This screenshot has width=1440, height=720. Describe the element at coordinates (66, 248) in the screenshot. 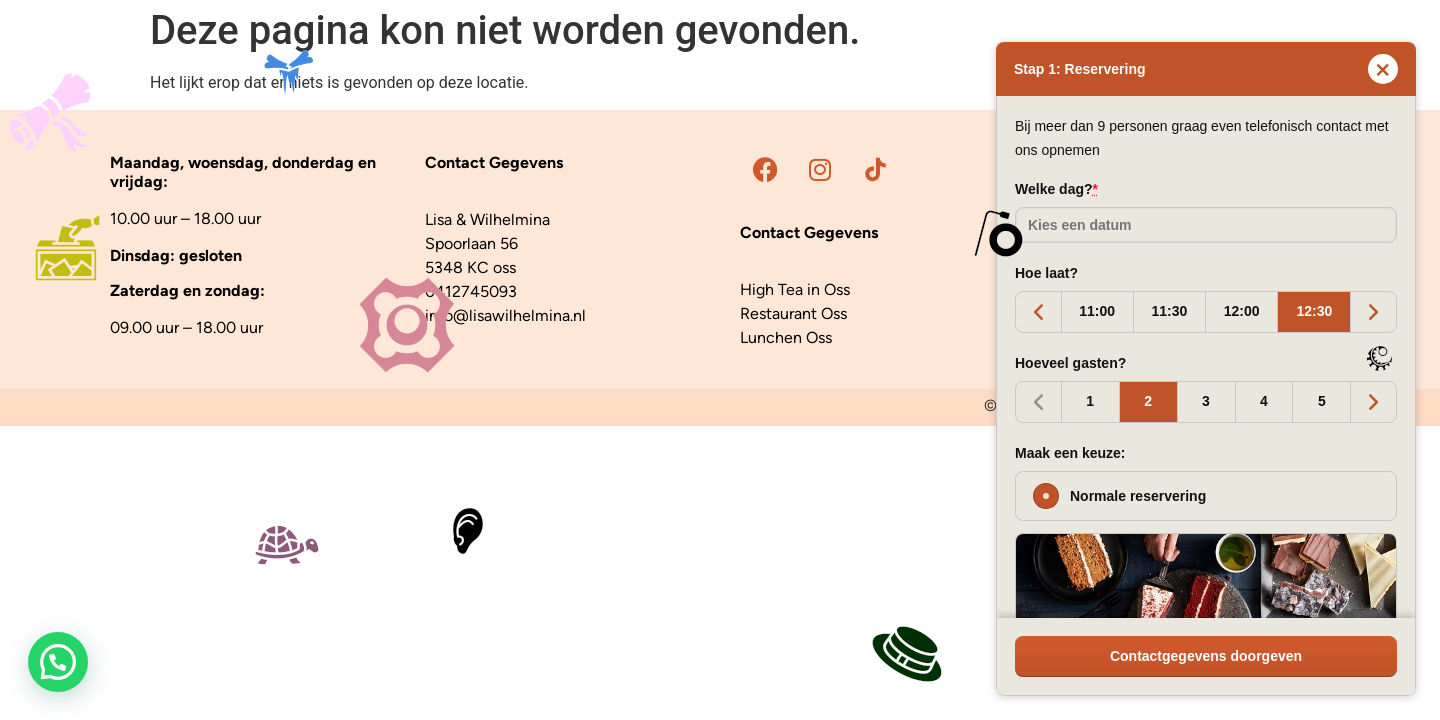

I see `cast your vote` at that location.